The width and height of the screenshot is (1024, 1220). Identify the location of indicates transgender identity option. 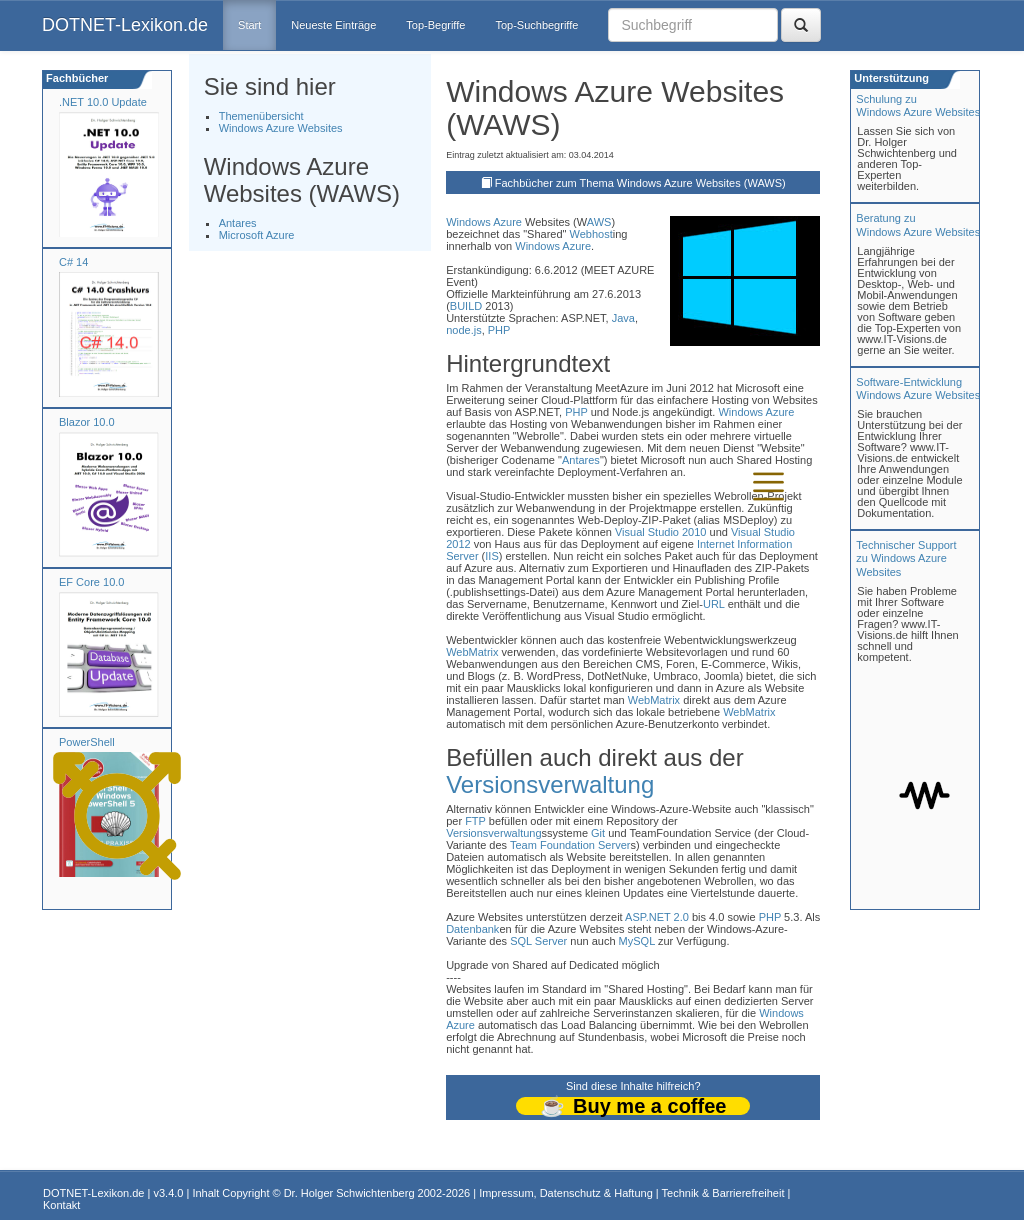
(117, 816).